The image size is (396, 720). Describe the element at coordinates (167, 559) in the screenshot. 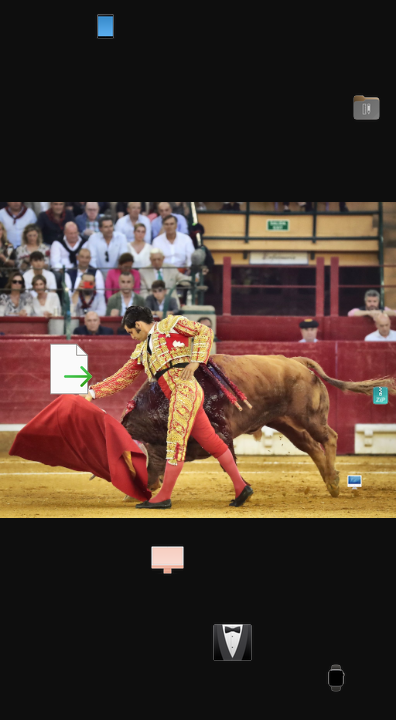

I see `represents an iMac device in system settings` at that location.